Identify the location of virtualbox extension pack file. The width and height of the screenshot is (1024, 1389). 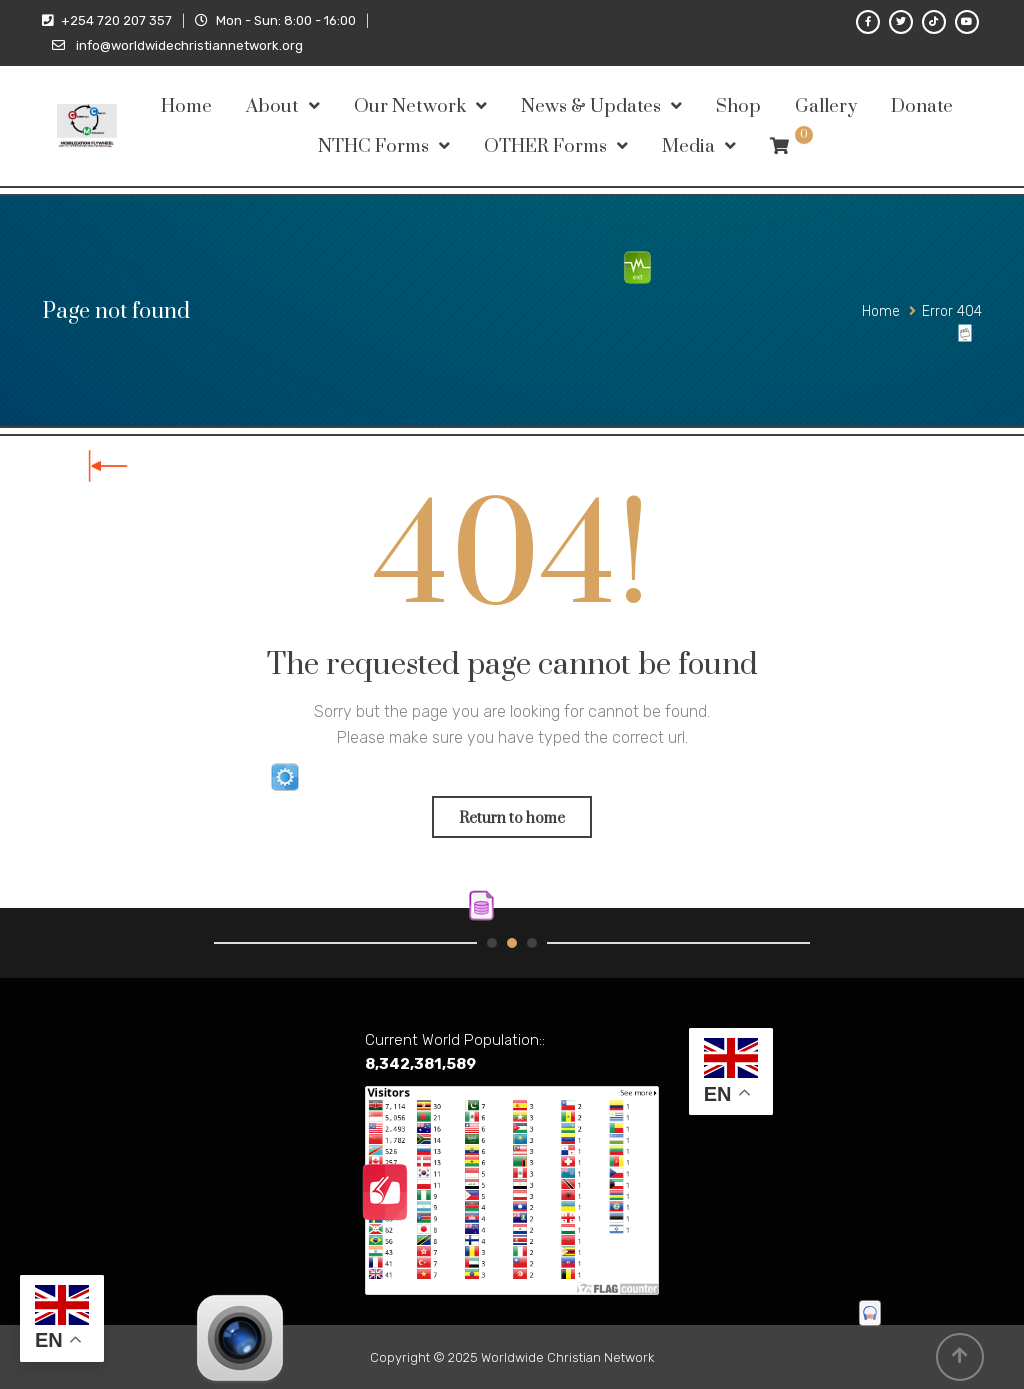
(637, 267).